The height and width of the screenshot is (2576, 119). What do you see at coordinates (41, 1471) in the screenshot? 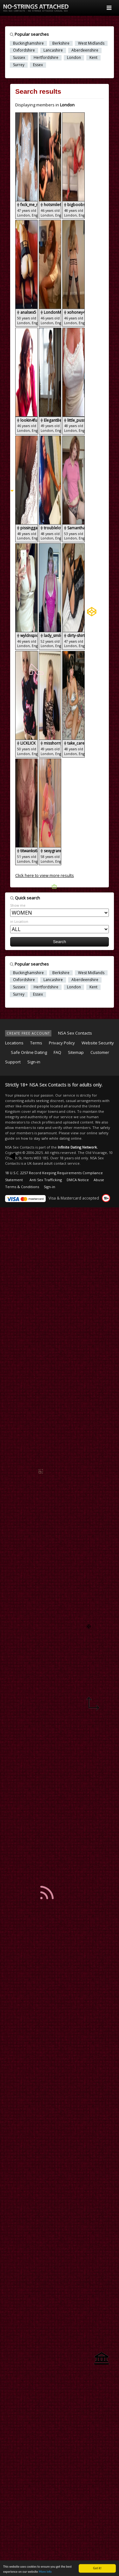
I see `resize a window or element` at bounding box center [41, 1471].